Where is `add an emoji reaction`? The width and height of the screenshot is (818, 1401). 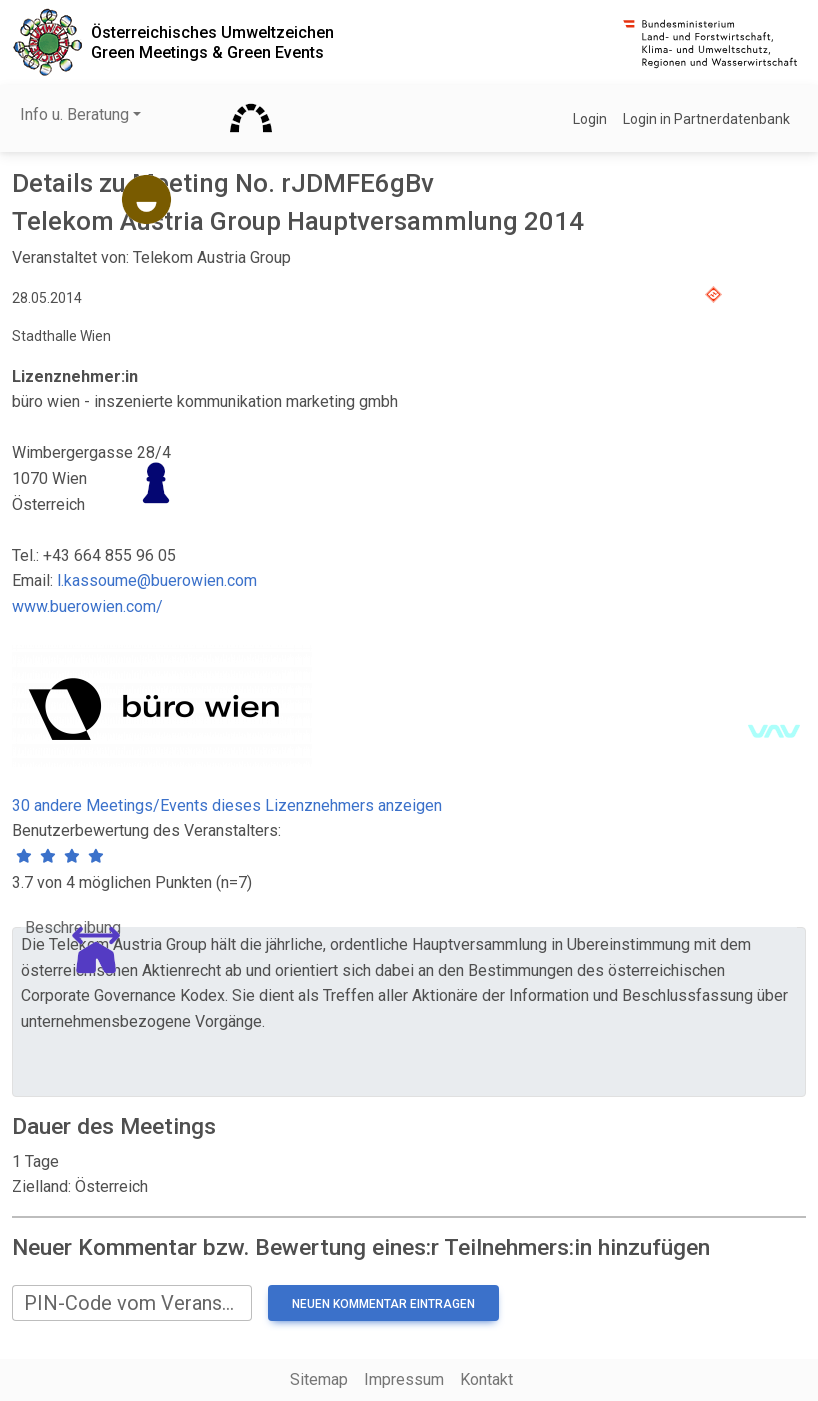 add an emoji reaction is located at coordinates (146, 199).